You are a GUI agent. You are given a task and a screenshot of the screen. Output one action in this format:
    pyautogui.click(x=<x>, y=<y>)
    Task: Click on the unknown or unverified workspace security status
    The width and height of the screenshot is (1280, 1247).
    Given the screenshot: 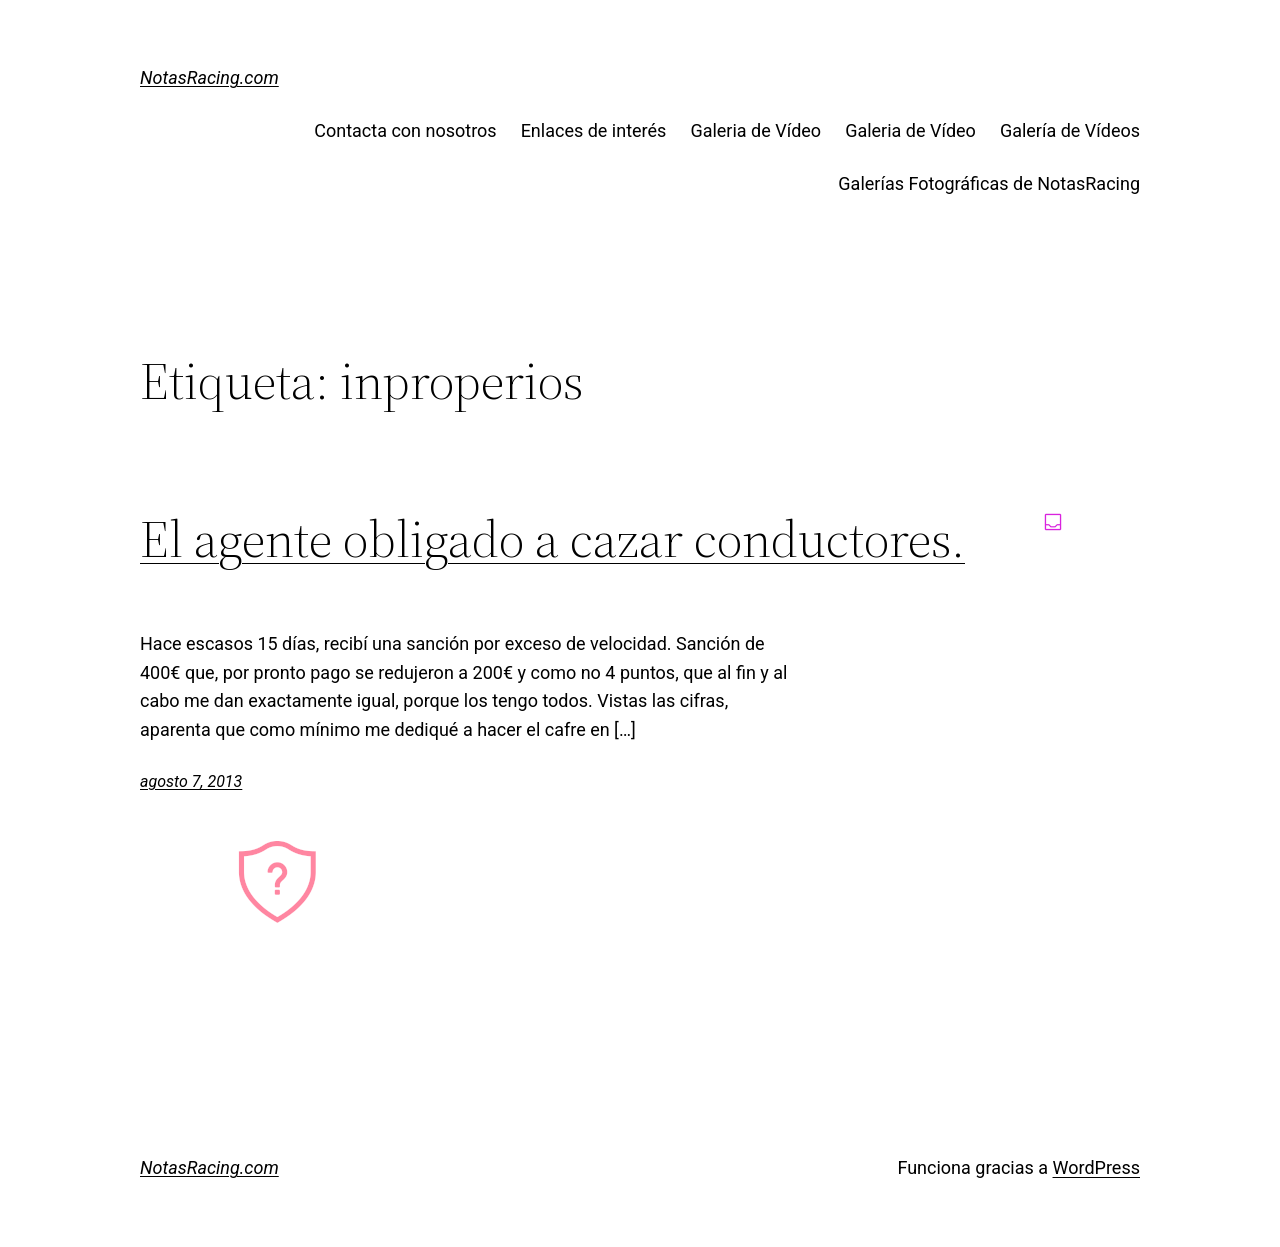 What is the action you would take?
    pyautogui.click(x=277, y=882)
    